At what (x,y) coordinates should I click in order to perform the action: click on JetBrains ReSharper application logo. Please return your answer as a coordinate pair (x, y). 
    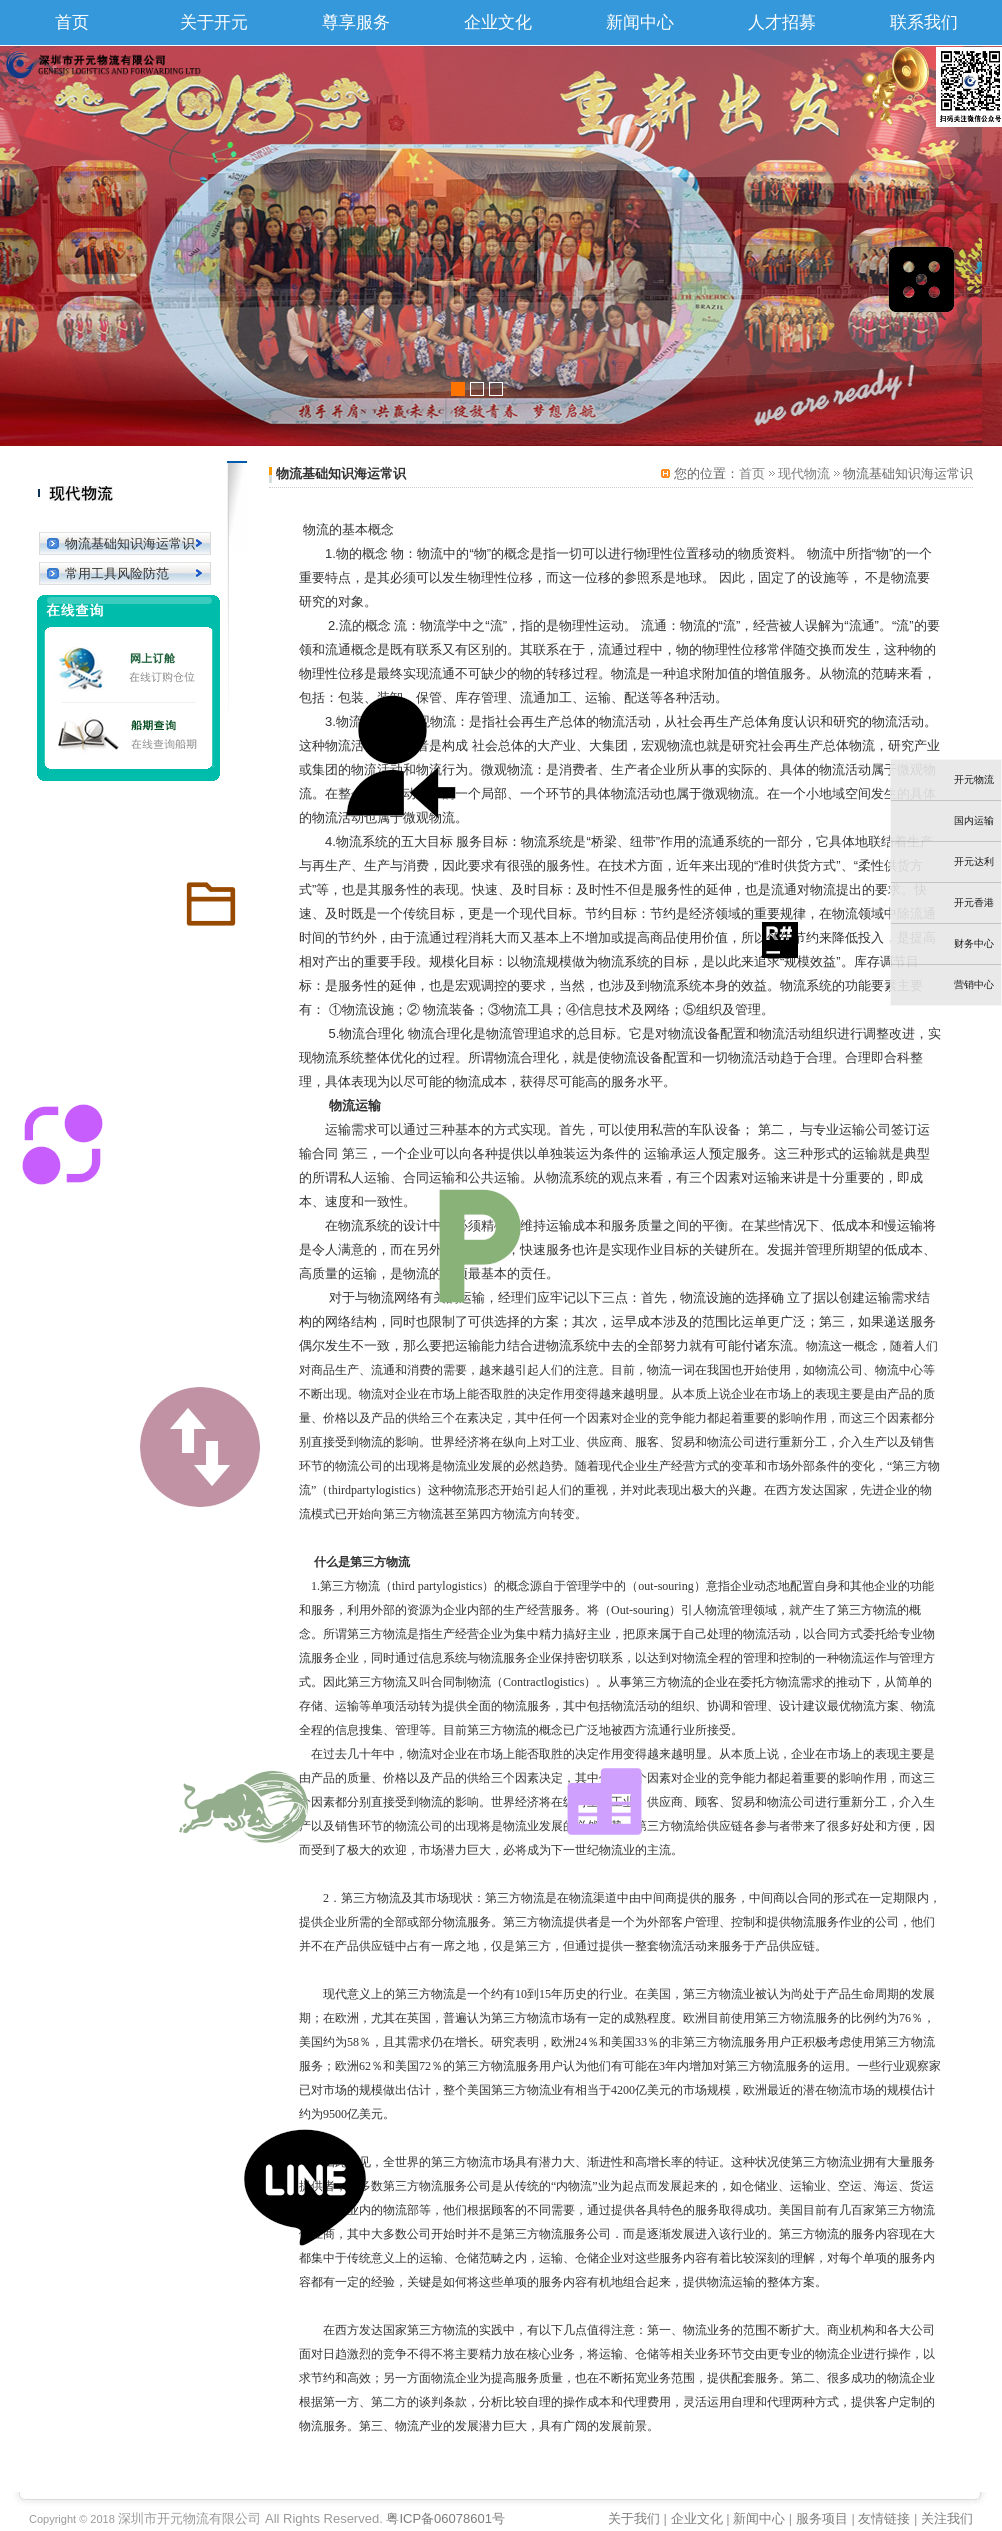
    Looking at the image, I should click on (780, 940).